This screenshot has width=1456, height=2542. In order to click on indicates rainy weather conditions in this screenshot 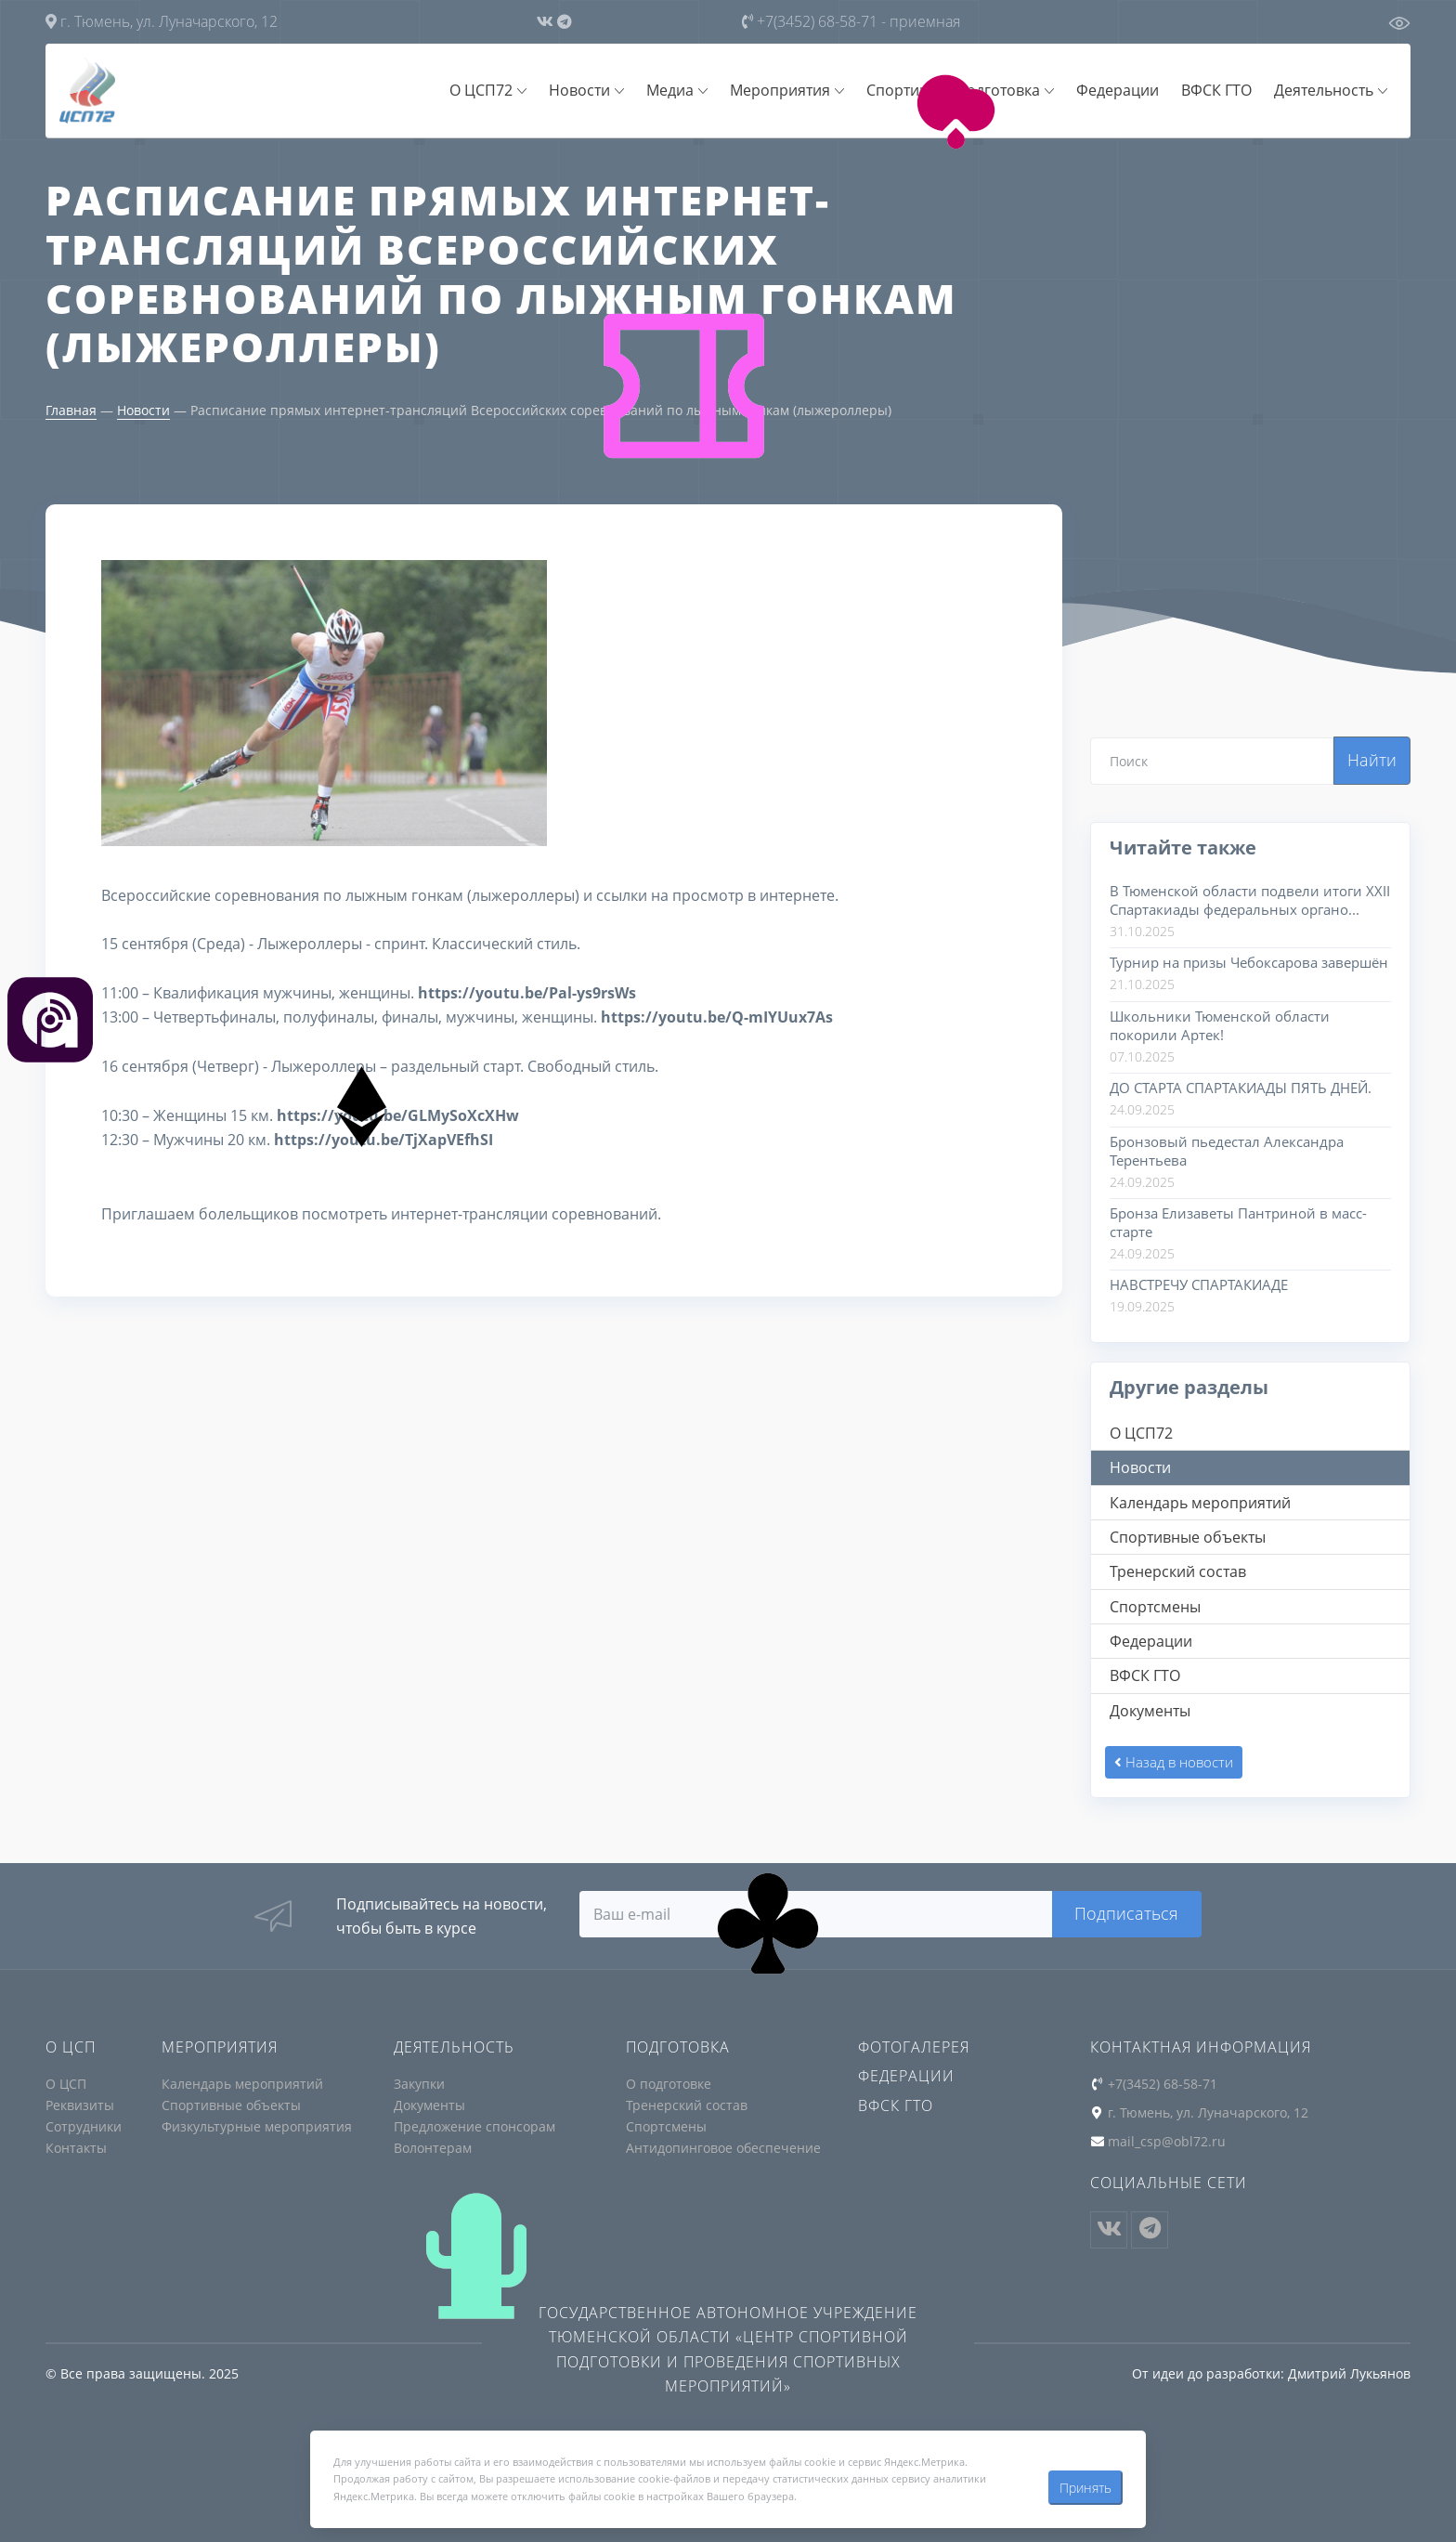, I will do `click(956, 110)`.